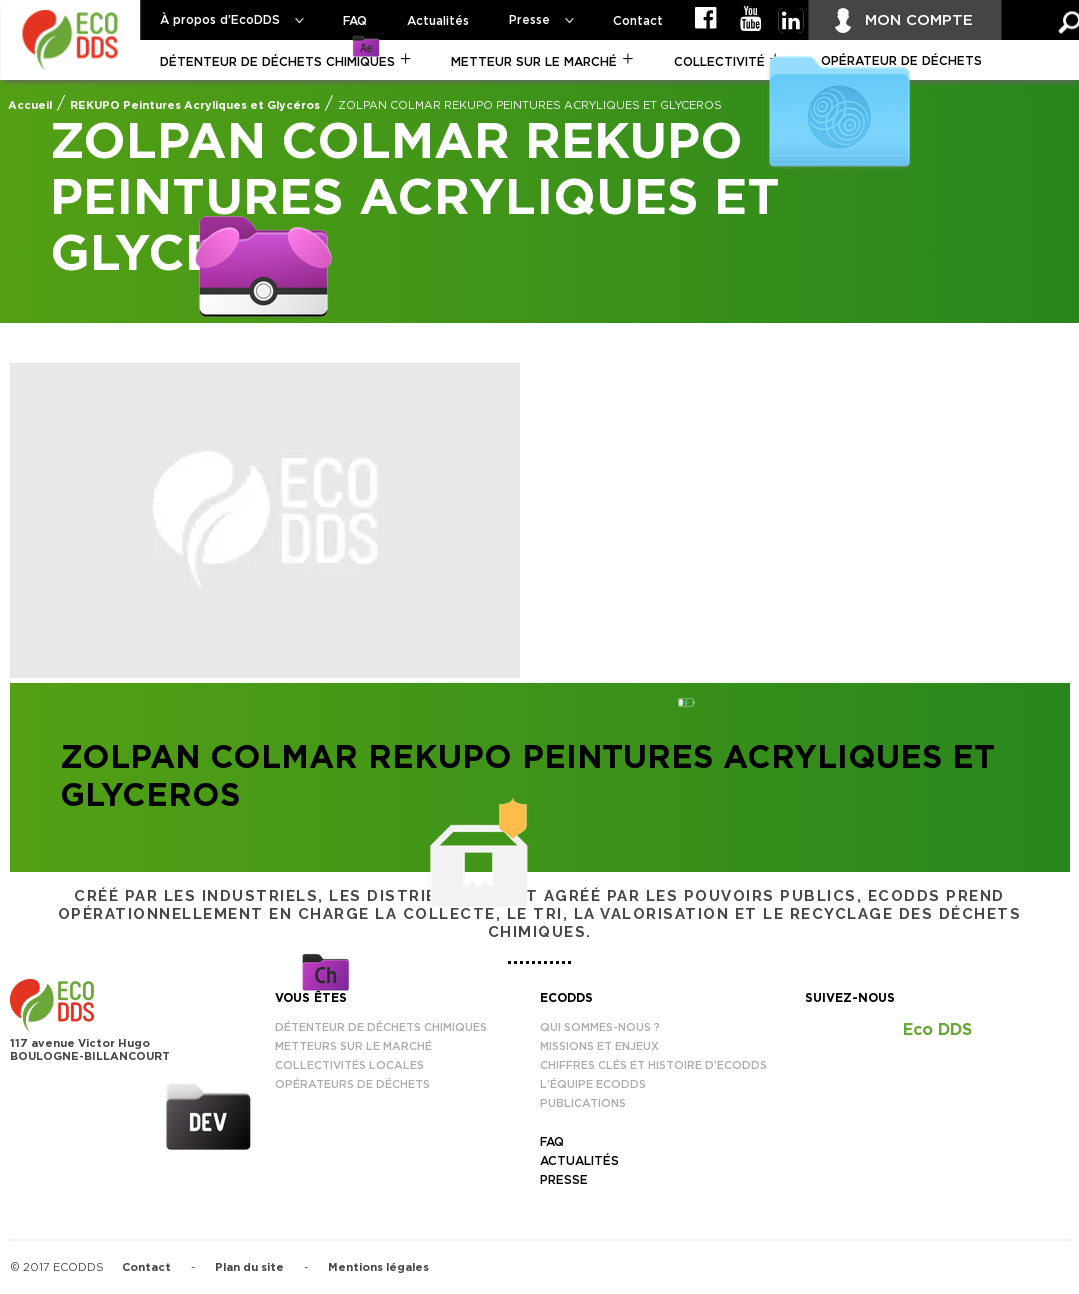  I want to click on indicates battery is charging at 20% capacity, so click(686, 702).